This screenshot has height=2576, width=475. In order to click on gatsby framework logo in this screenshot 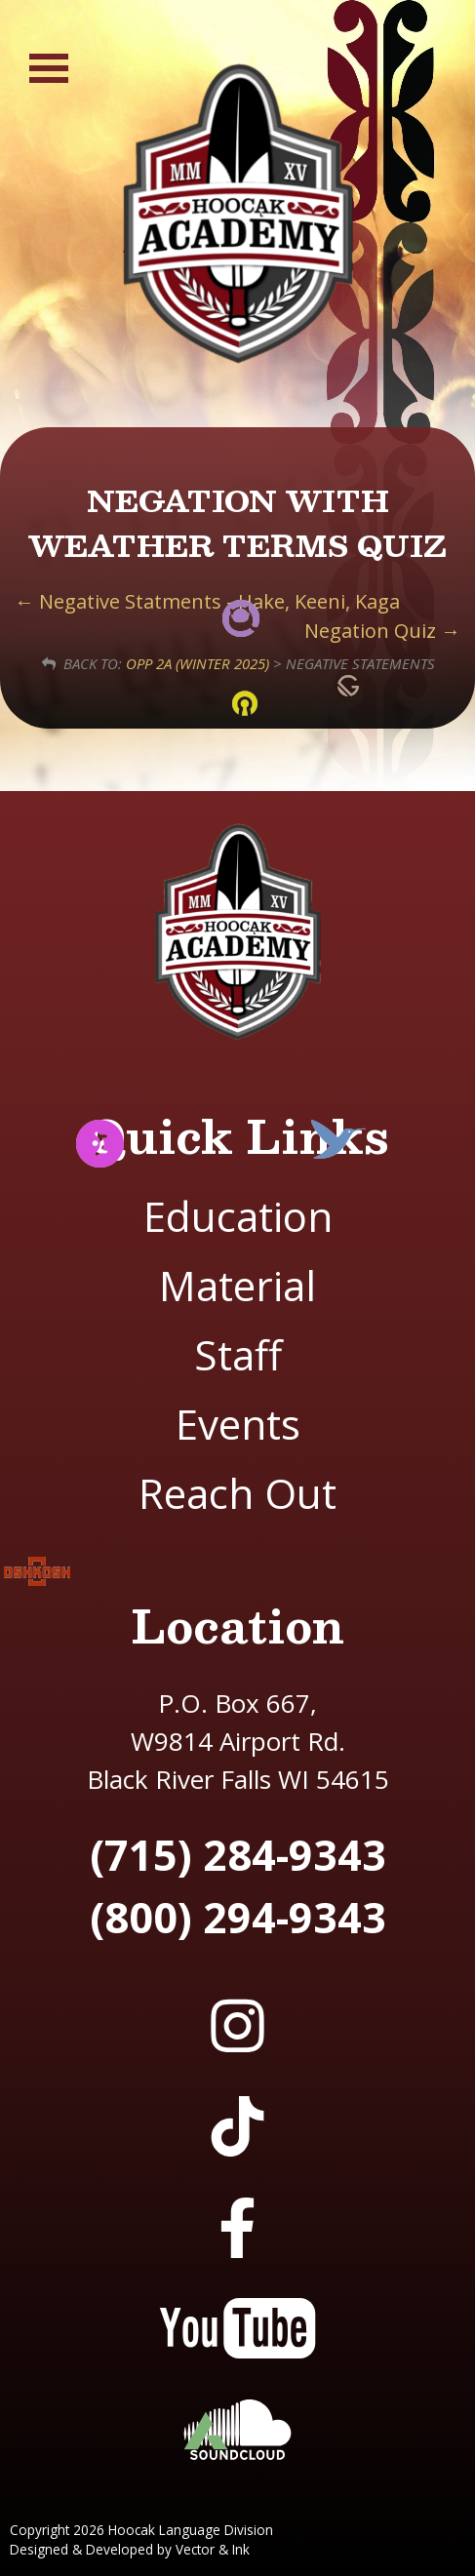, I will do `click(348, 686)`.